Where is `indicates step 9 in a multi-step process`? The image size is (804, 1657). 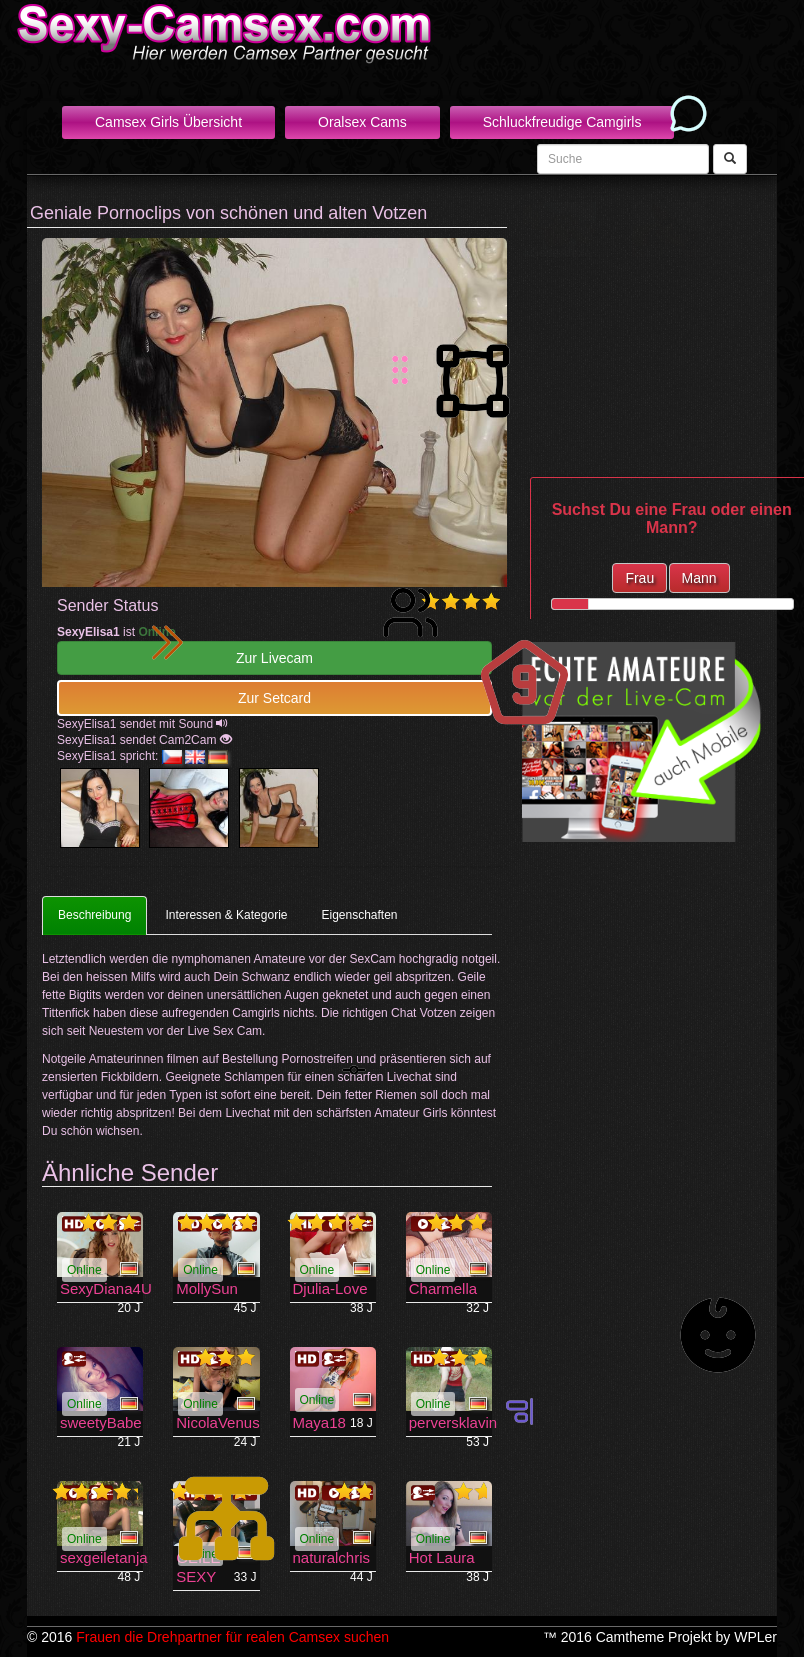 indicates step 9 in a multi-step process is located at coordinates (524, 684).